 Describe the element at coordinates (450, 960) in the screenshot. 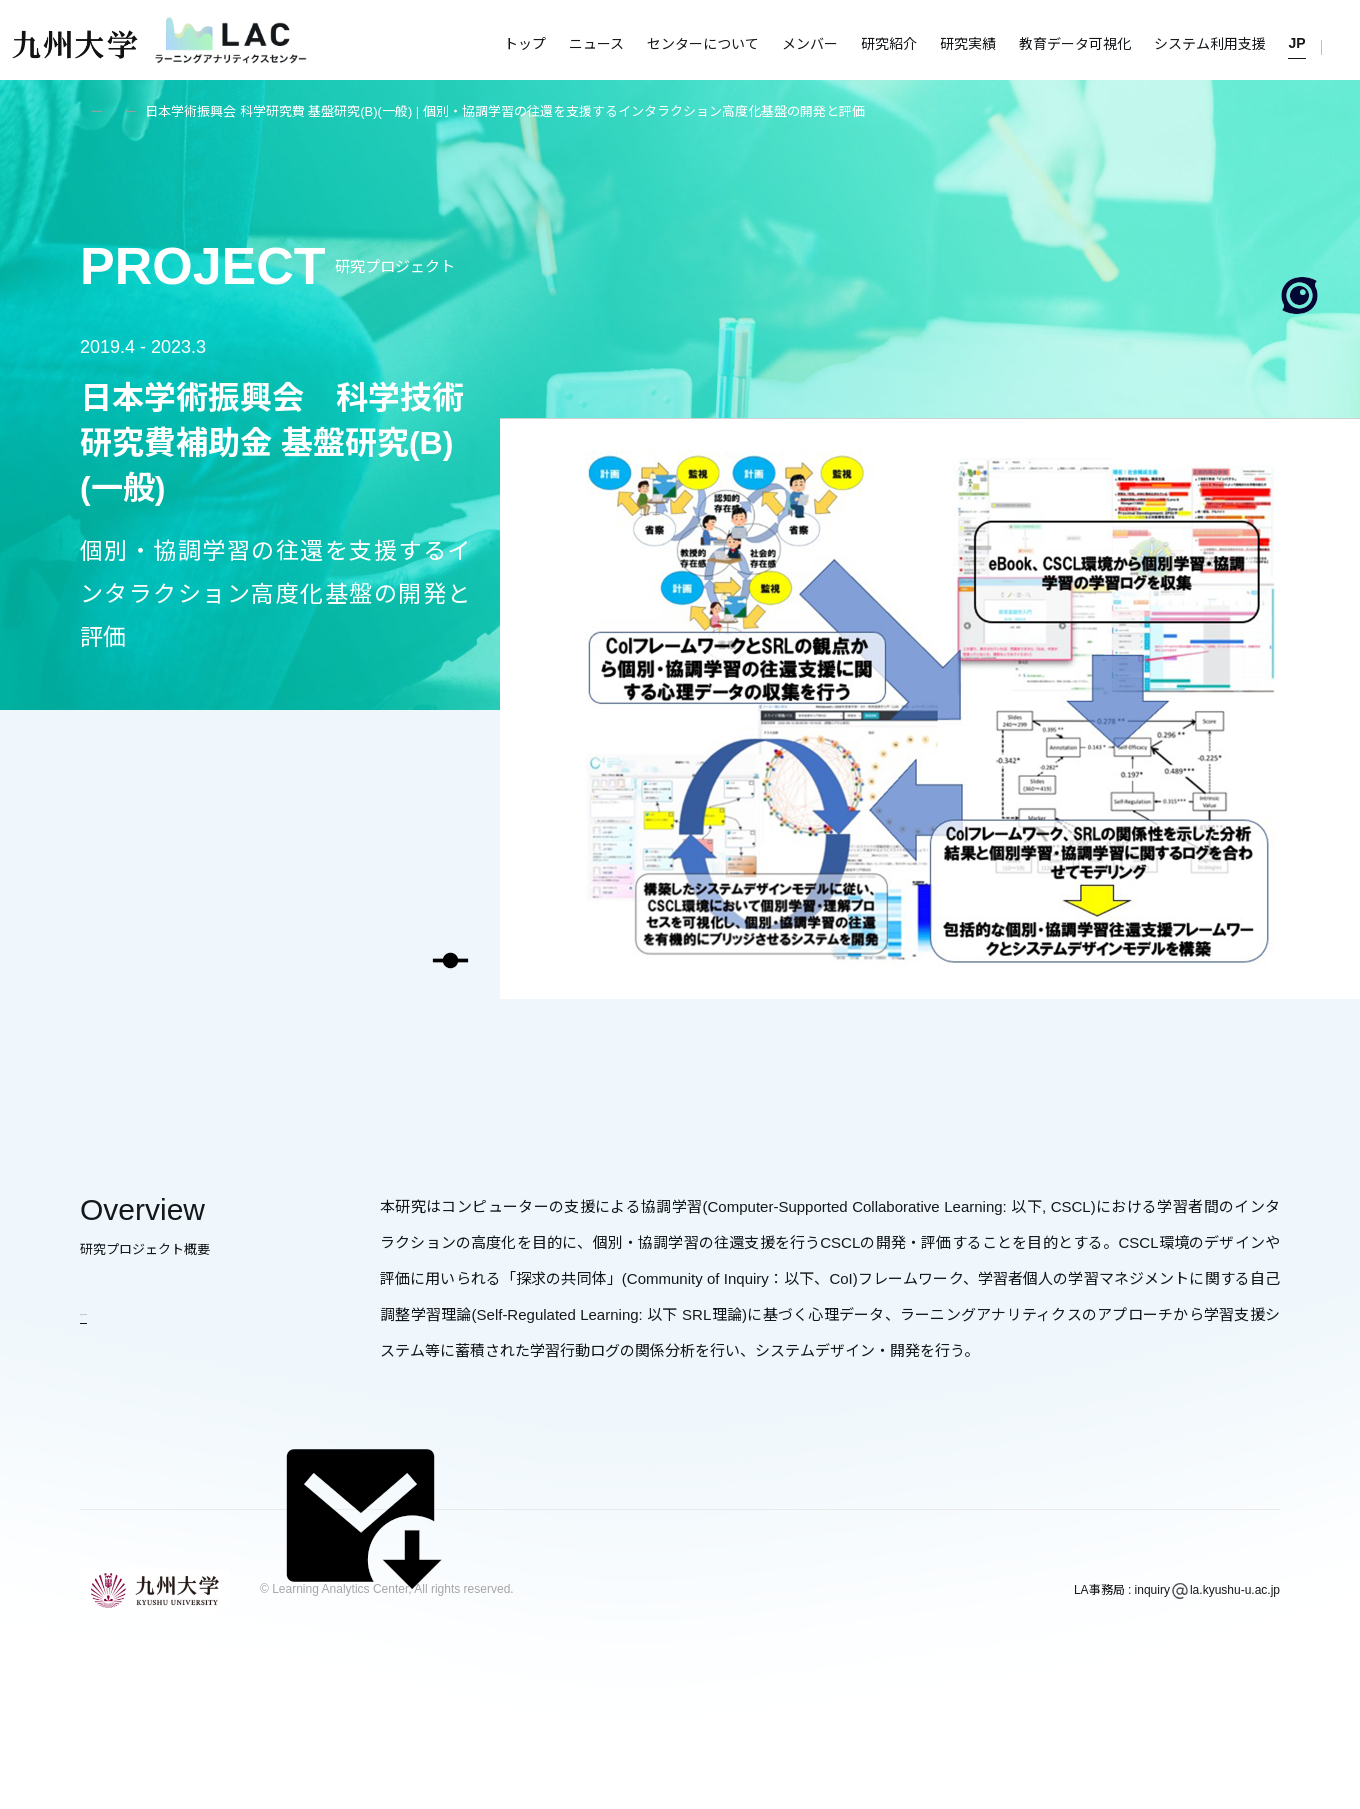

I see `view commit details in version control` at that location.